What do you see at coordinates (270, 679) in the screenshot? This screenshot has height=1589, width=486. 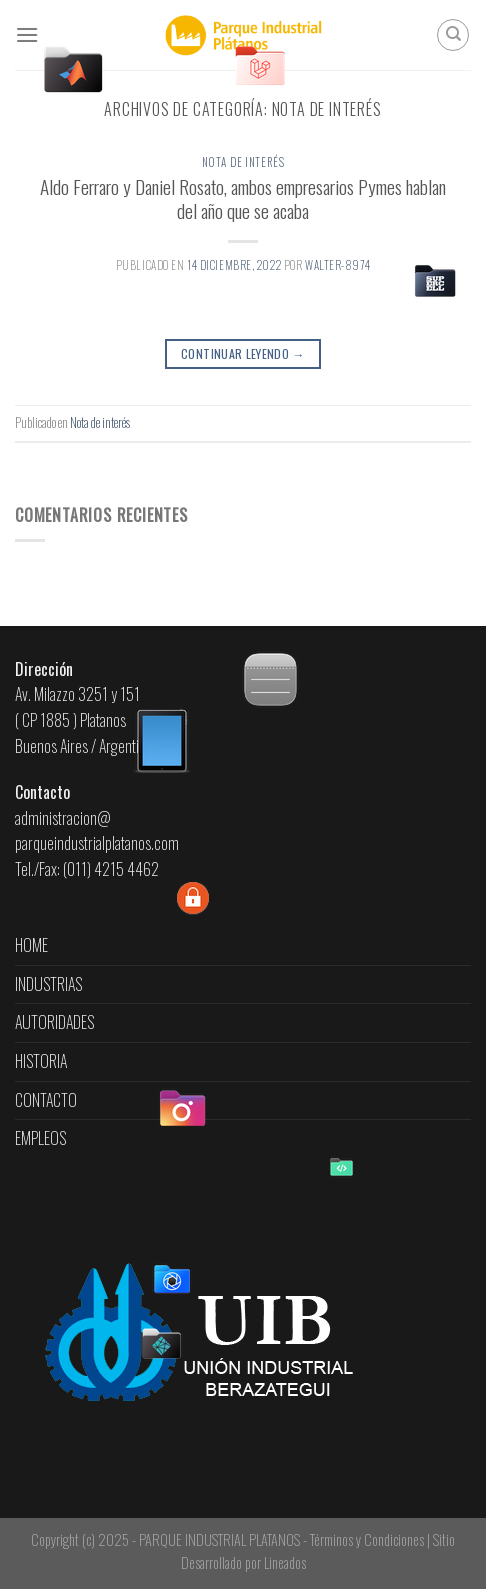 I see `open the notes app` at bounding box center [270, 679].